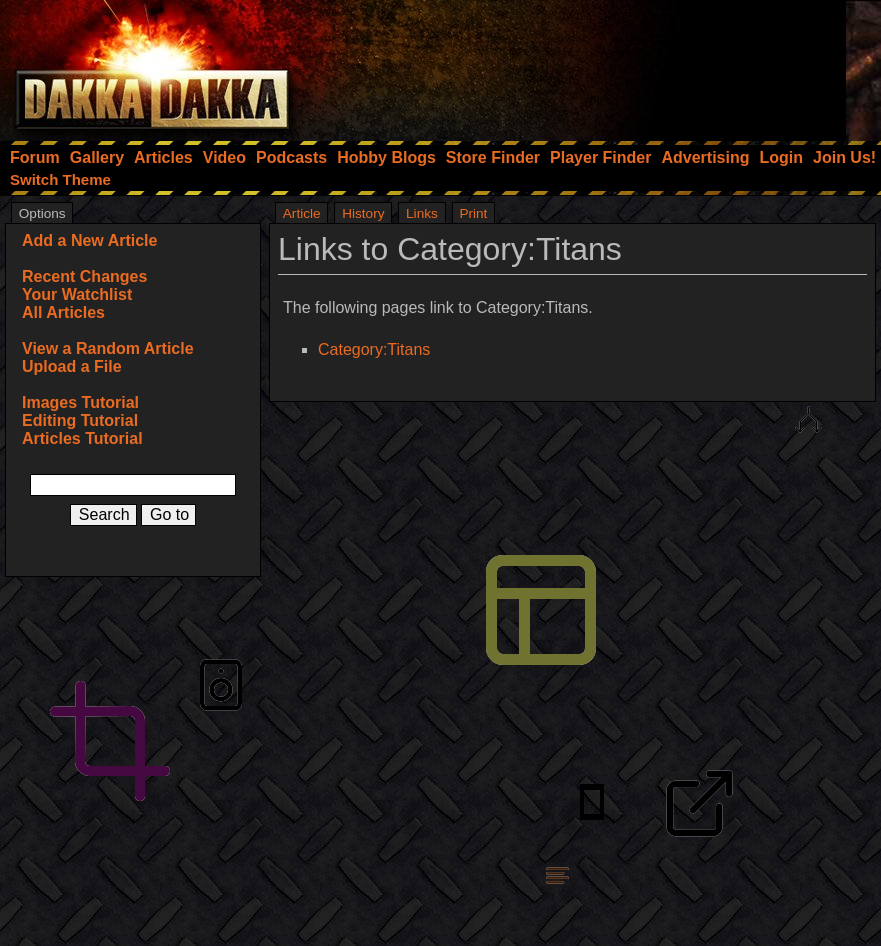 The width and height of the screenshot is (881, 946). What do you see at coordinates (592, 802) in the screenshot?
I see `set this device as primary phone` at bounding box center [592, 802].